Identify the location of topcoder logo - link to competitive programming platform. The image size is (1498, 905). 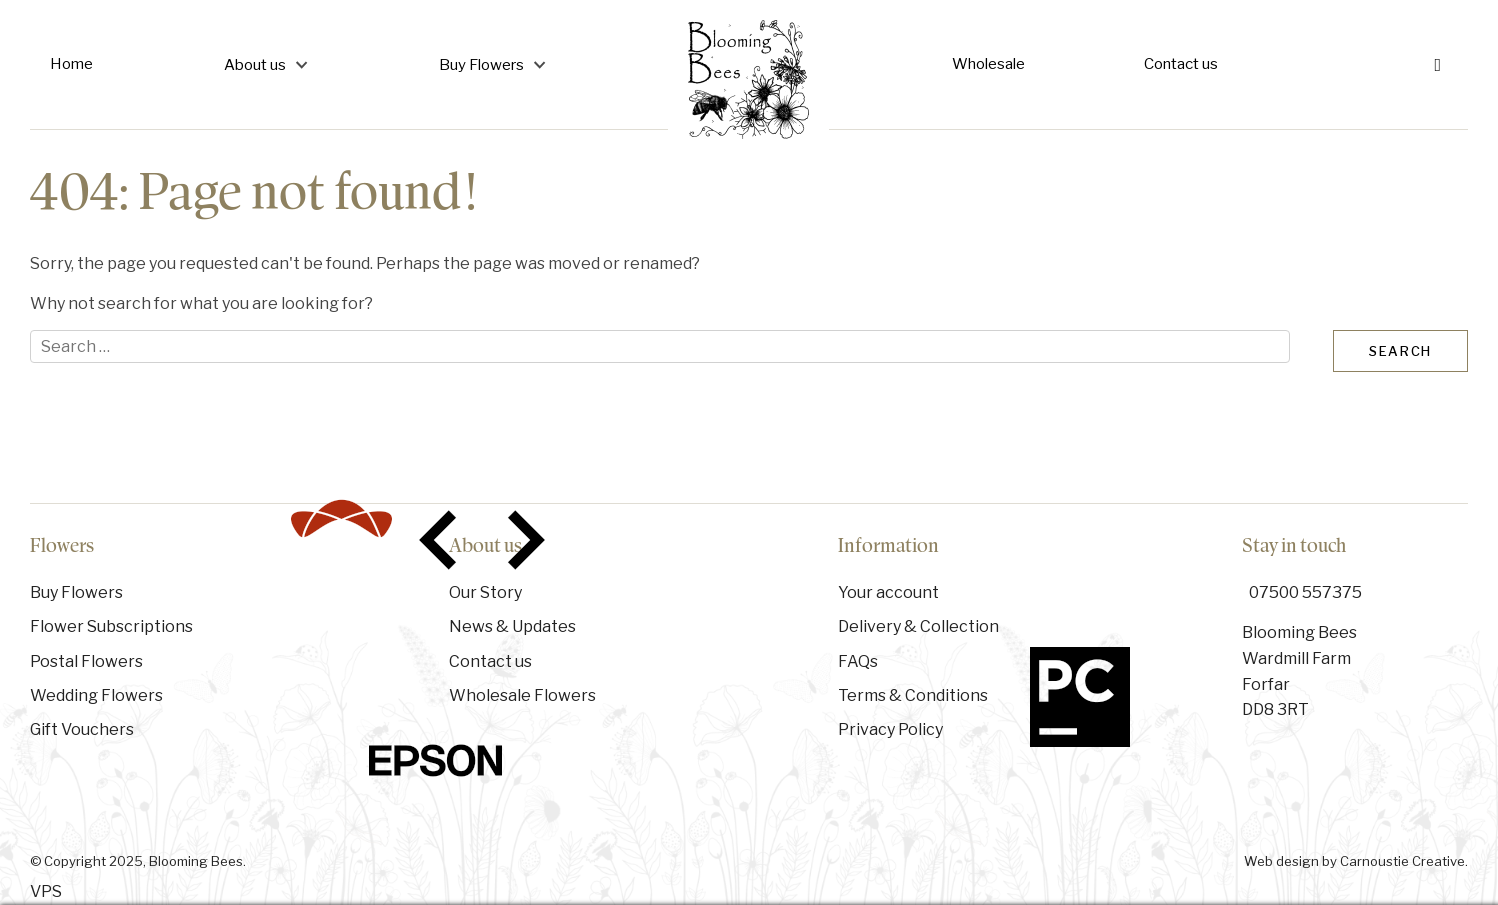
(341, 518).